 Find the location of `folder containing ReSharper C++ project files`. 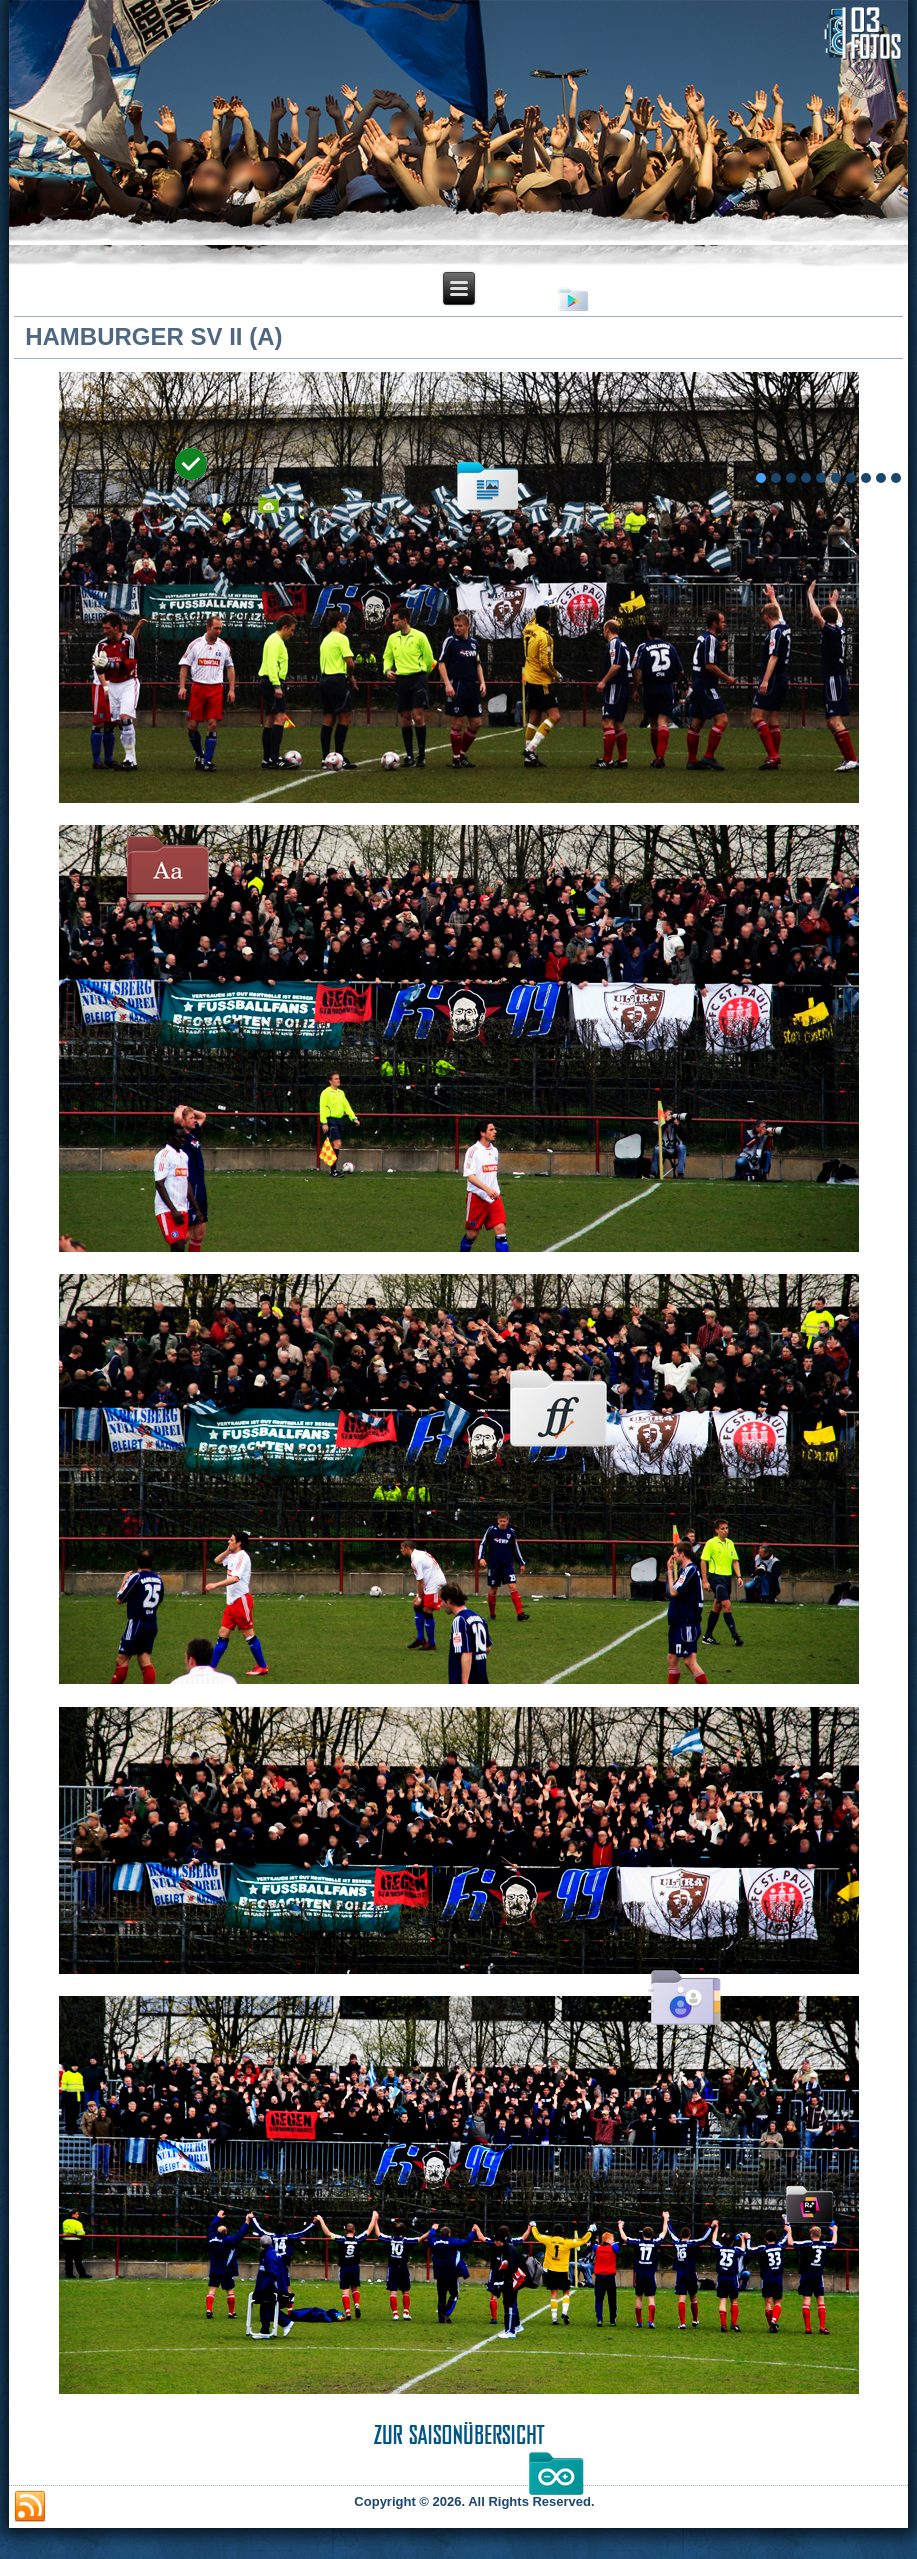

folder containing ReSharper C++ project files is located at coordinates (809, 2205).